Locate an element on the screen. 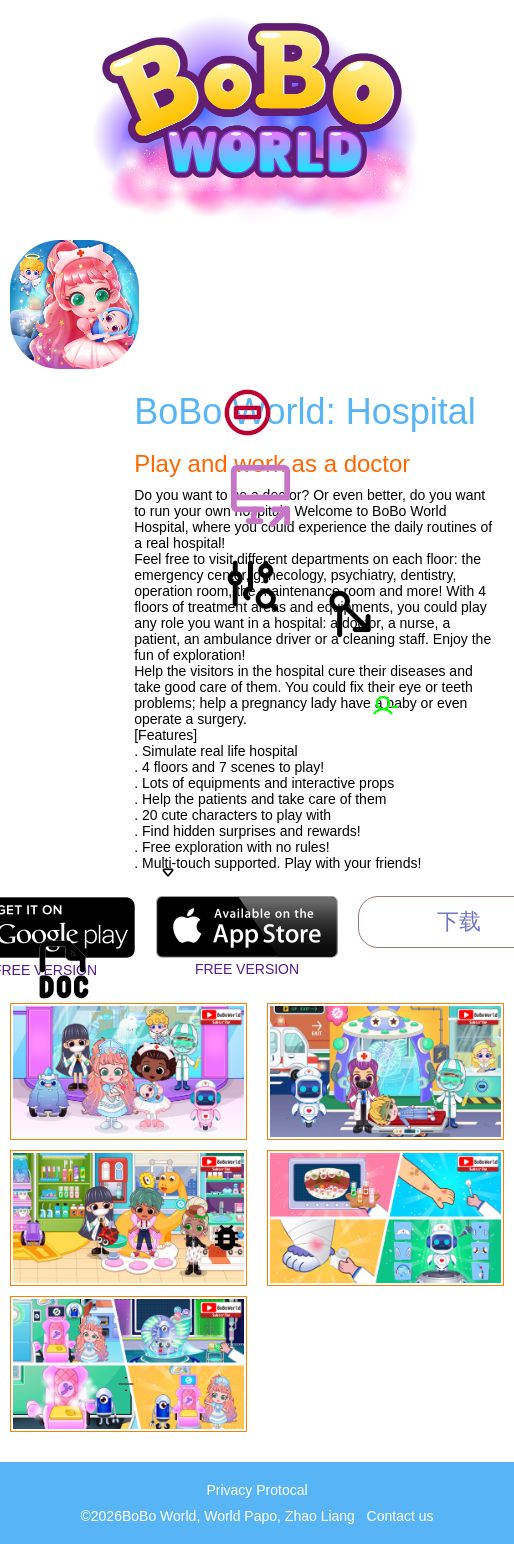 Image resolution: width=514 pixels, height=1544 pixels. expand dropdown menu is located at coordinates (168, 872).